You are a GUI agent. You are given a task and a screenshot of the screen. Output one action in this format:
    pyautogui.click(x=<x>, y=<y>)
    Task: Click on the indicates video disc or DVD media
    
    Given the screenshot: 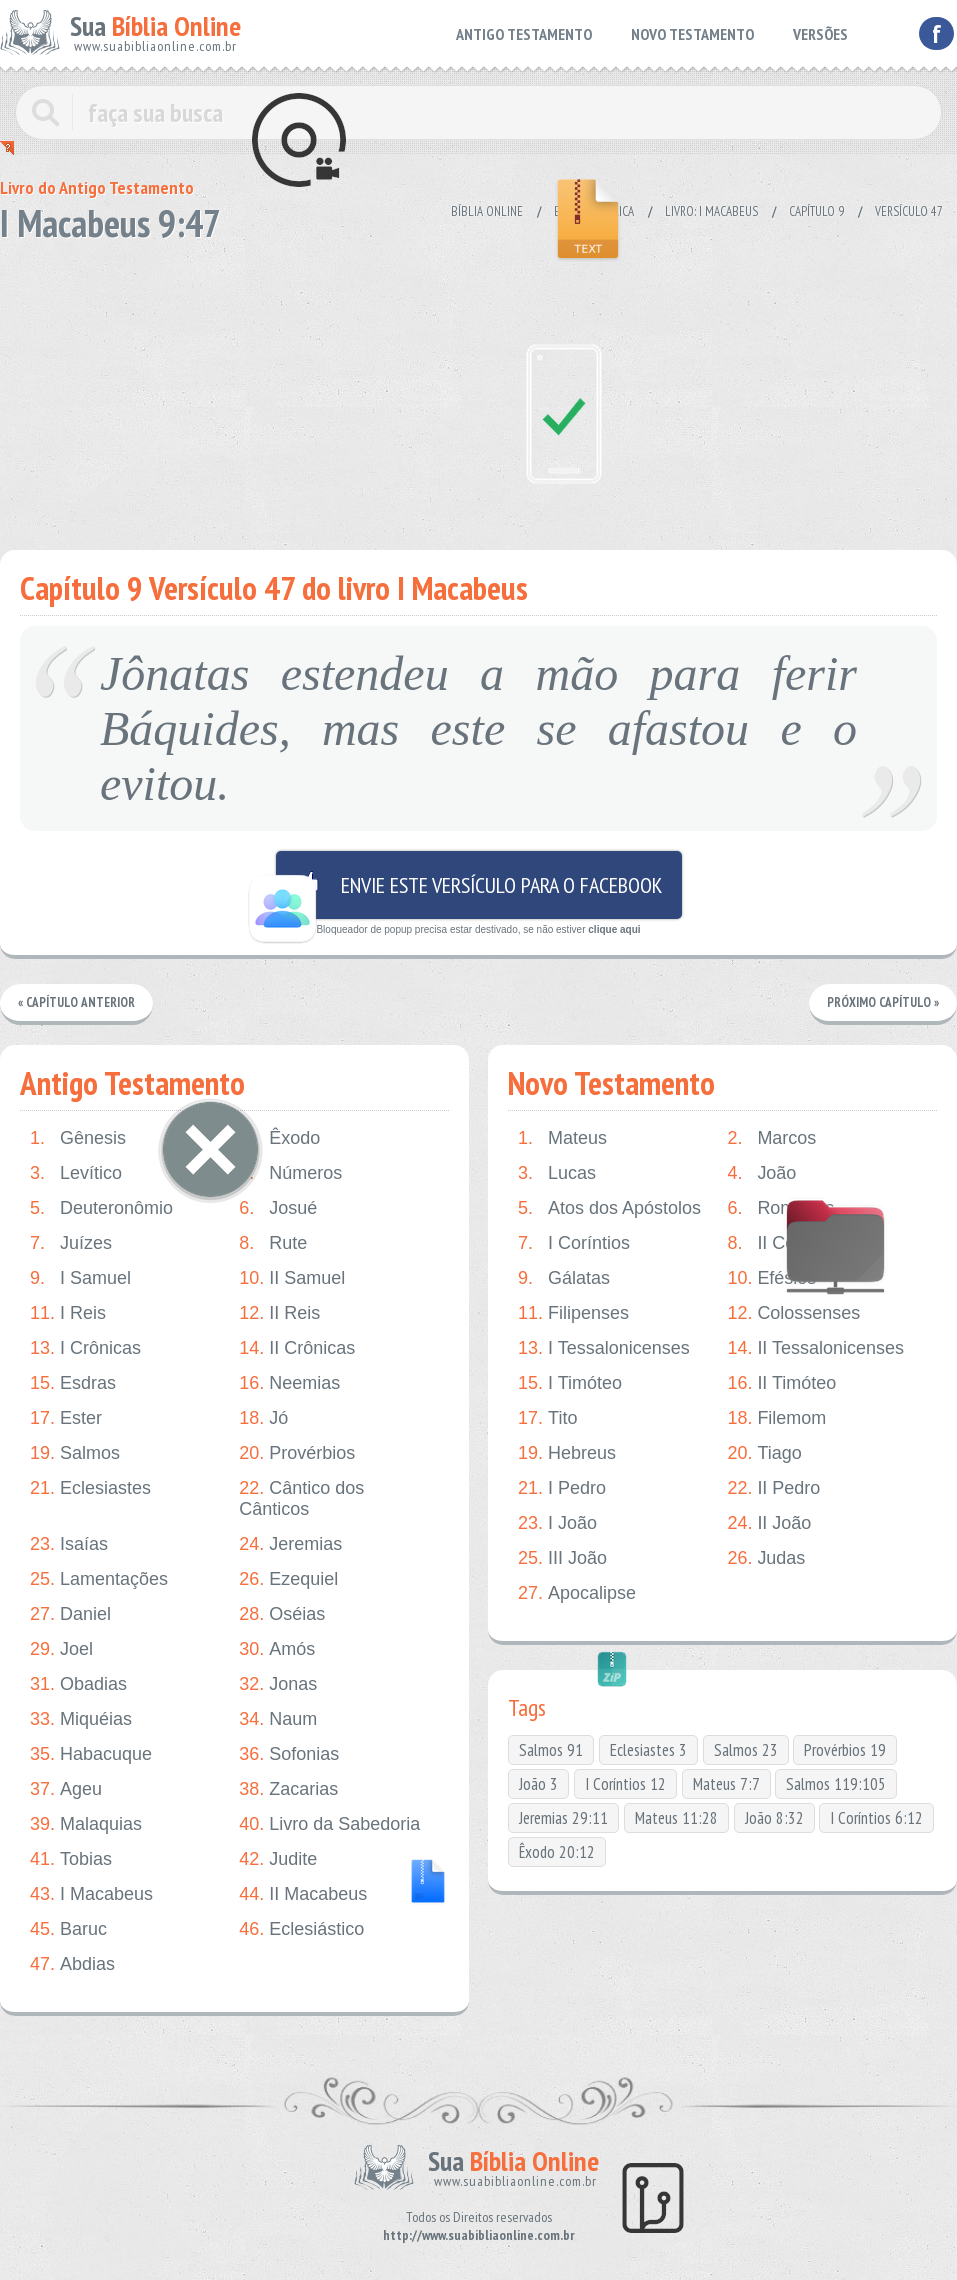 What is the action you would take?
    pyautogui.click(x=299, y=140)
    